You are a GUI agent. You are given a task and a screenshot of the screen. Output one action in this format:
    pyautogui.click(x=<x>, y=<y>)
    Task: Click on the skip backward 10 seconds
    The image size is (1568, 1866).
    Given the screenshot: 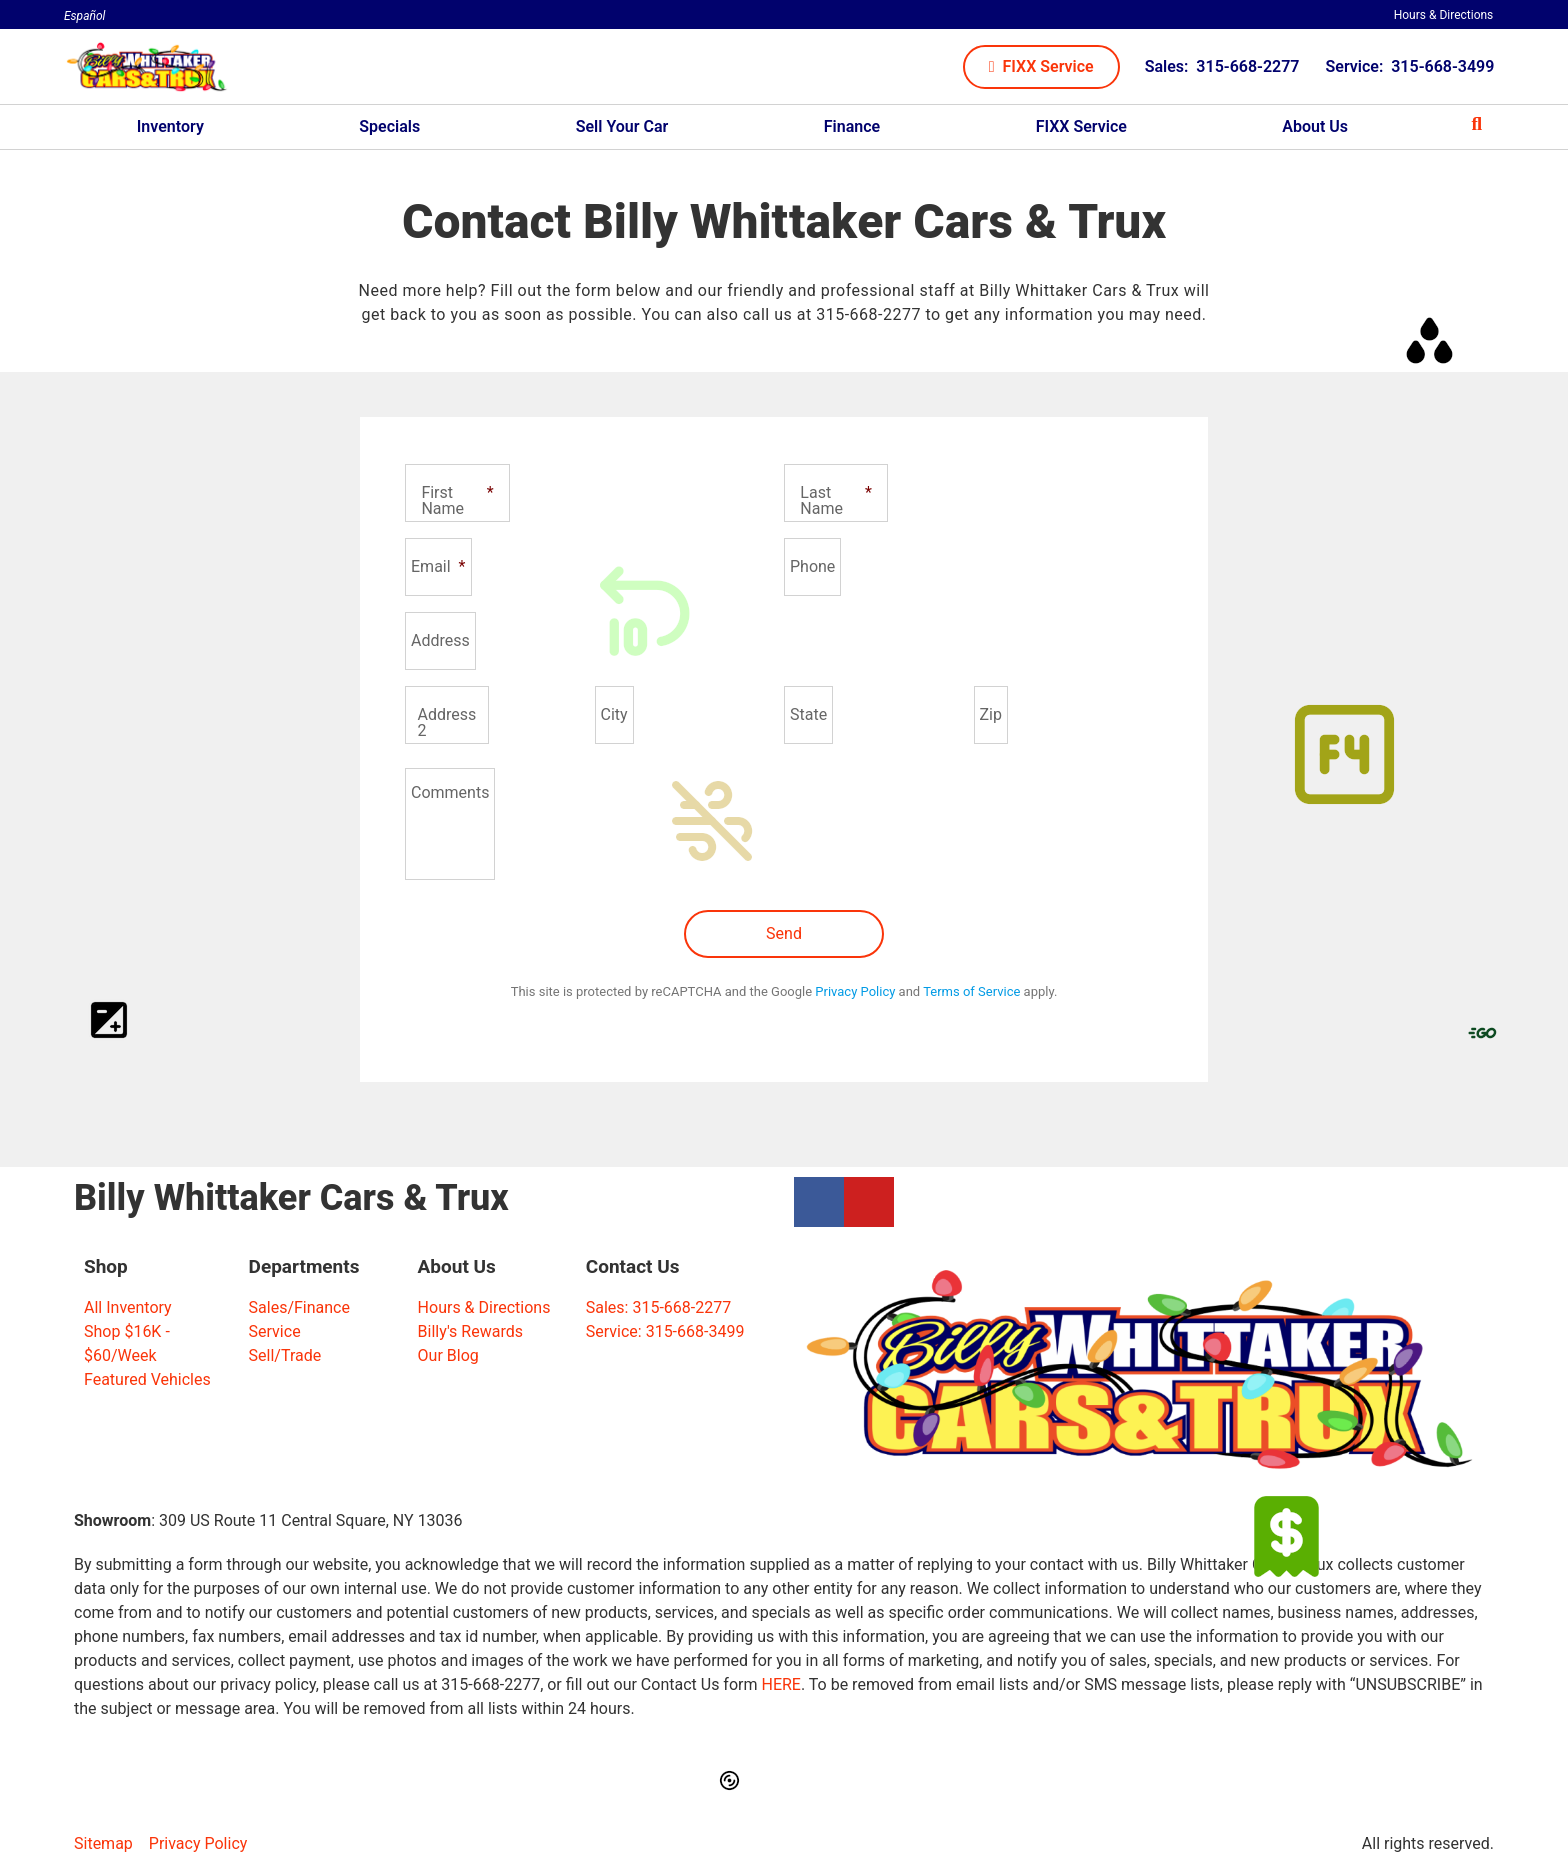 What is the action you would take?
    pyautogui.click(x=642, y=613)
    